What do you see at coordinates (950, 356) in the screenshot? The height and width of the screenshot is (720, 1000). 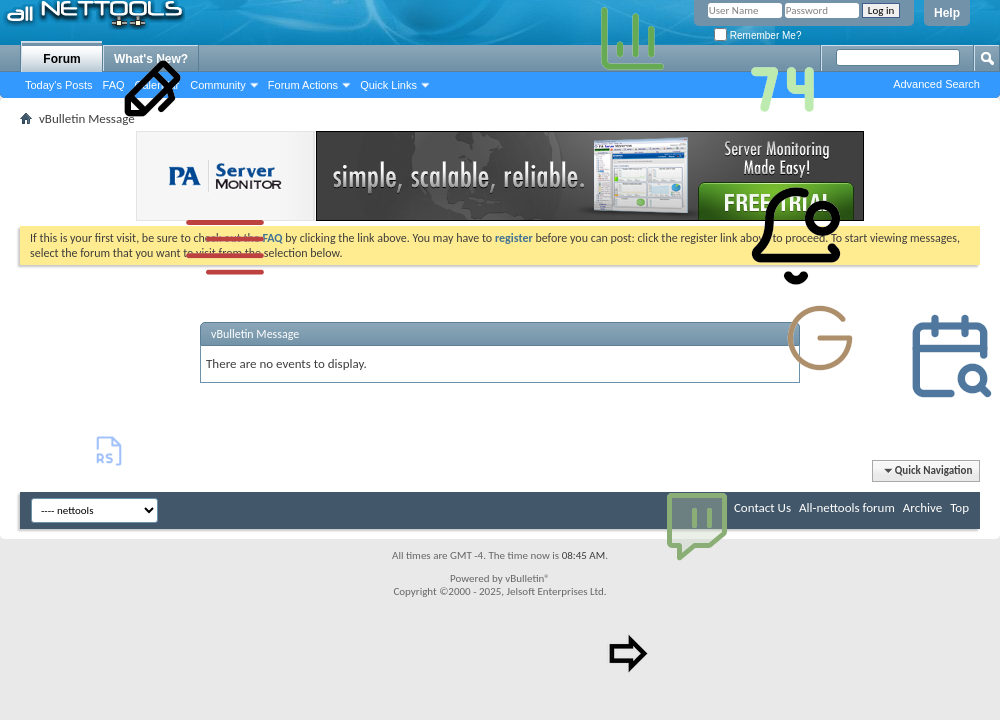 I see `search for events or dates in calendar` at bounding box center [950, 356].